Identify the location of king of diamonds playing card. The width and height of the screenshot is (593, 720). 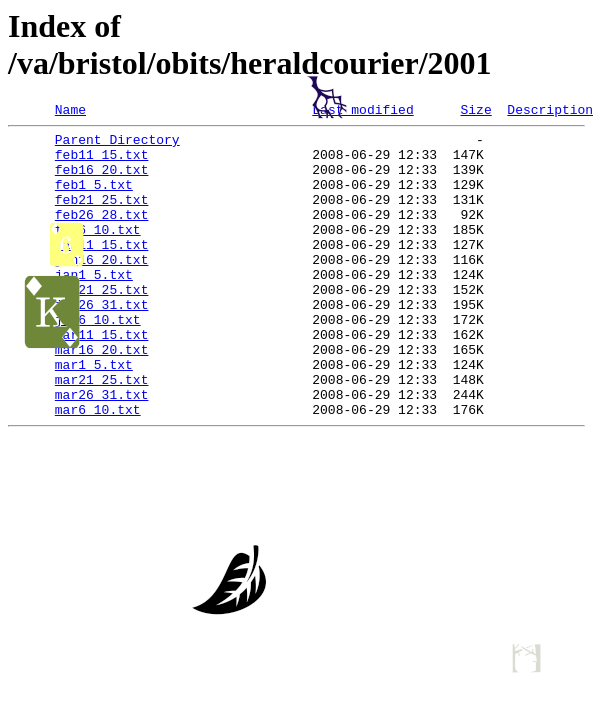
(52, 312).